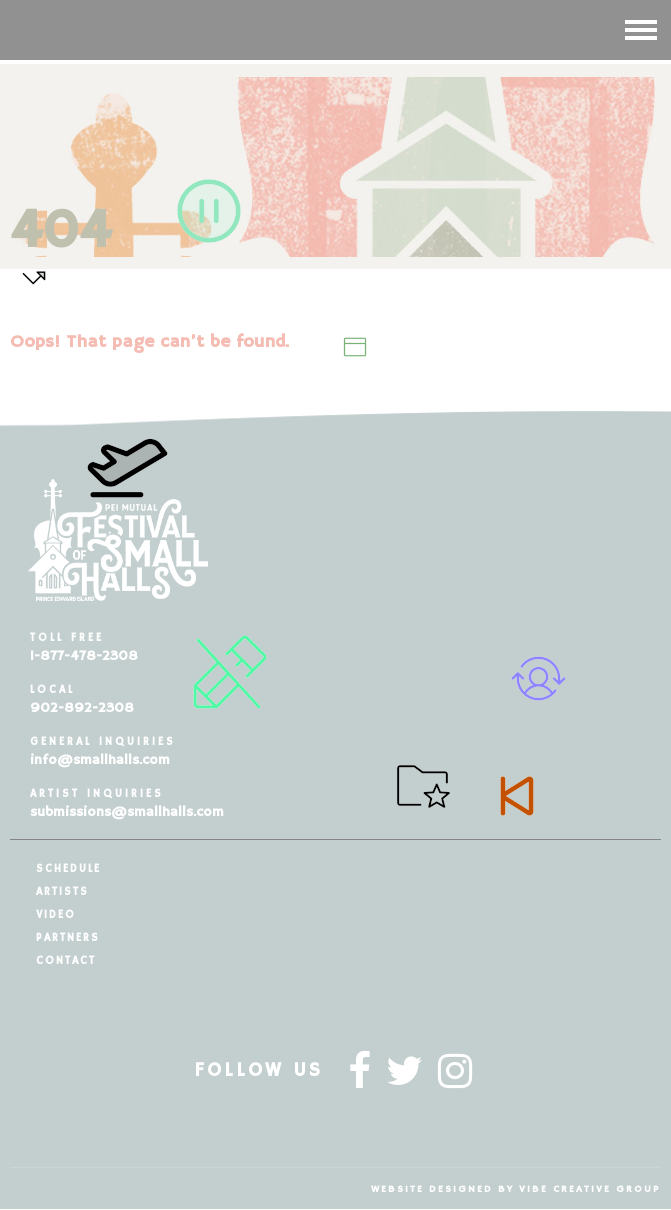 This screenshot has width=671, height=1210. I want to click on pause media playback, so click(209, 211).